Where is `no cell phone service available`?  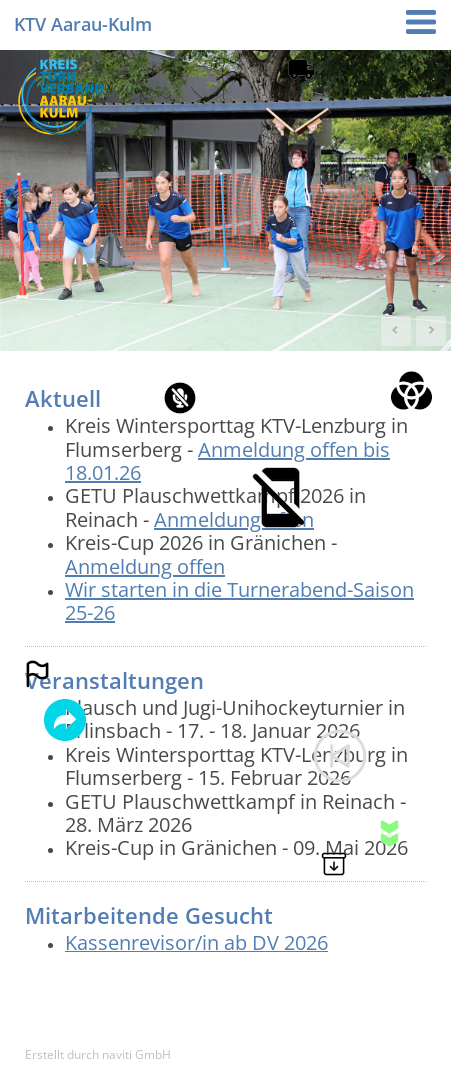 no cell phone service available is located at coordinates (280, 497).